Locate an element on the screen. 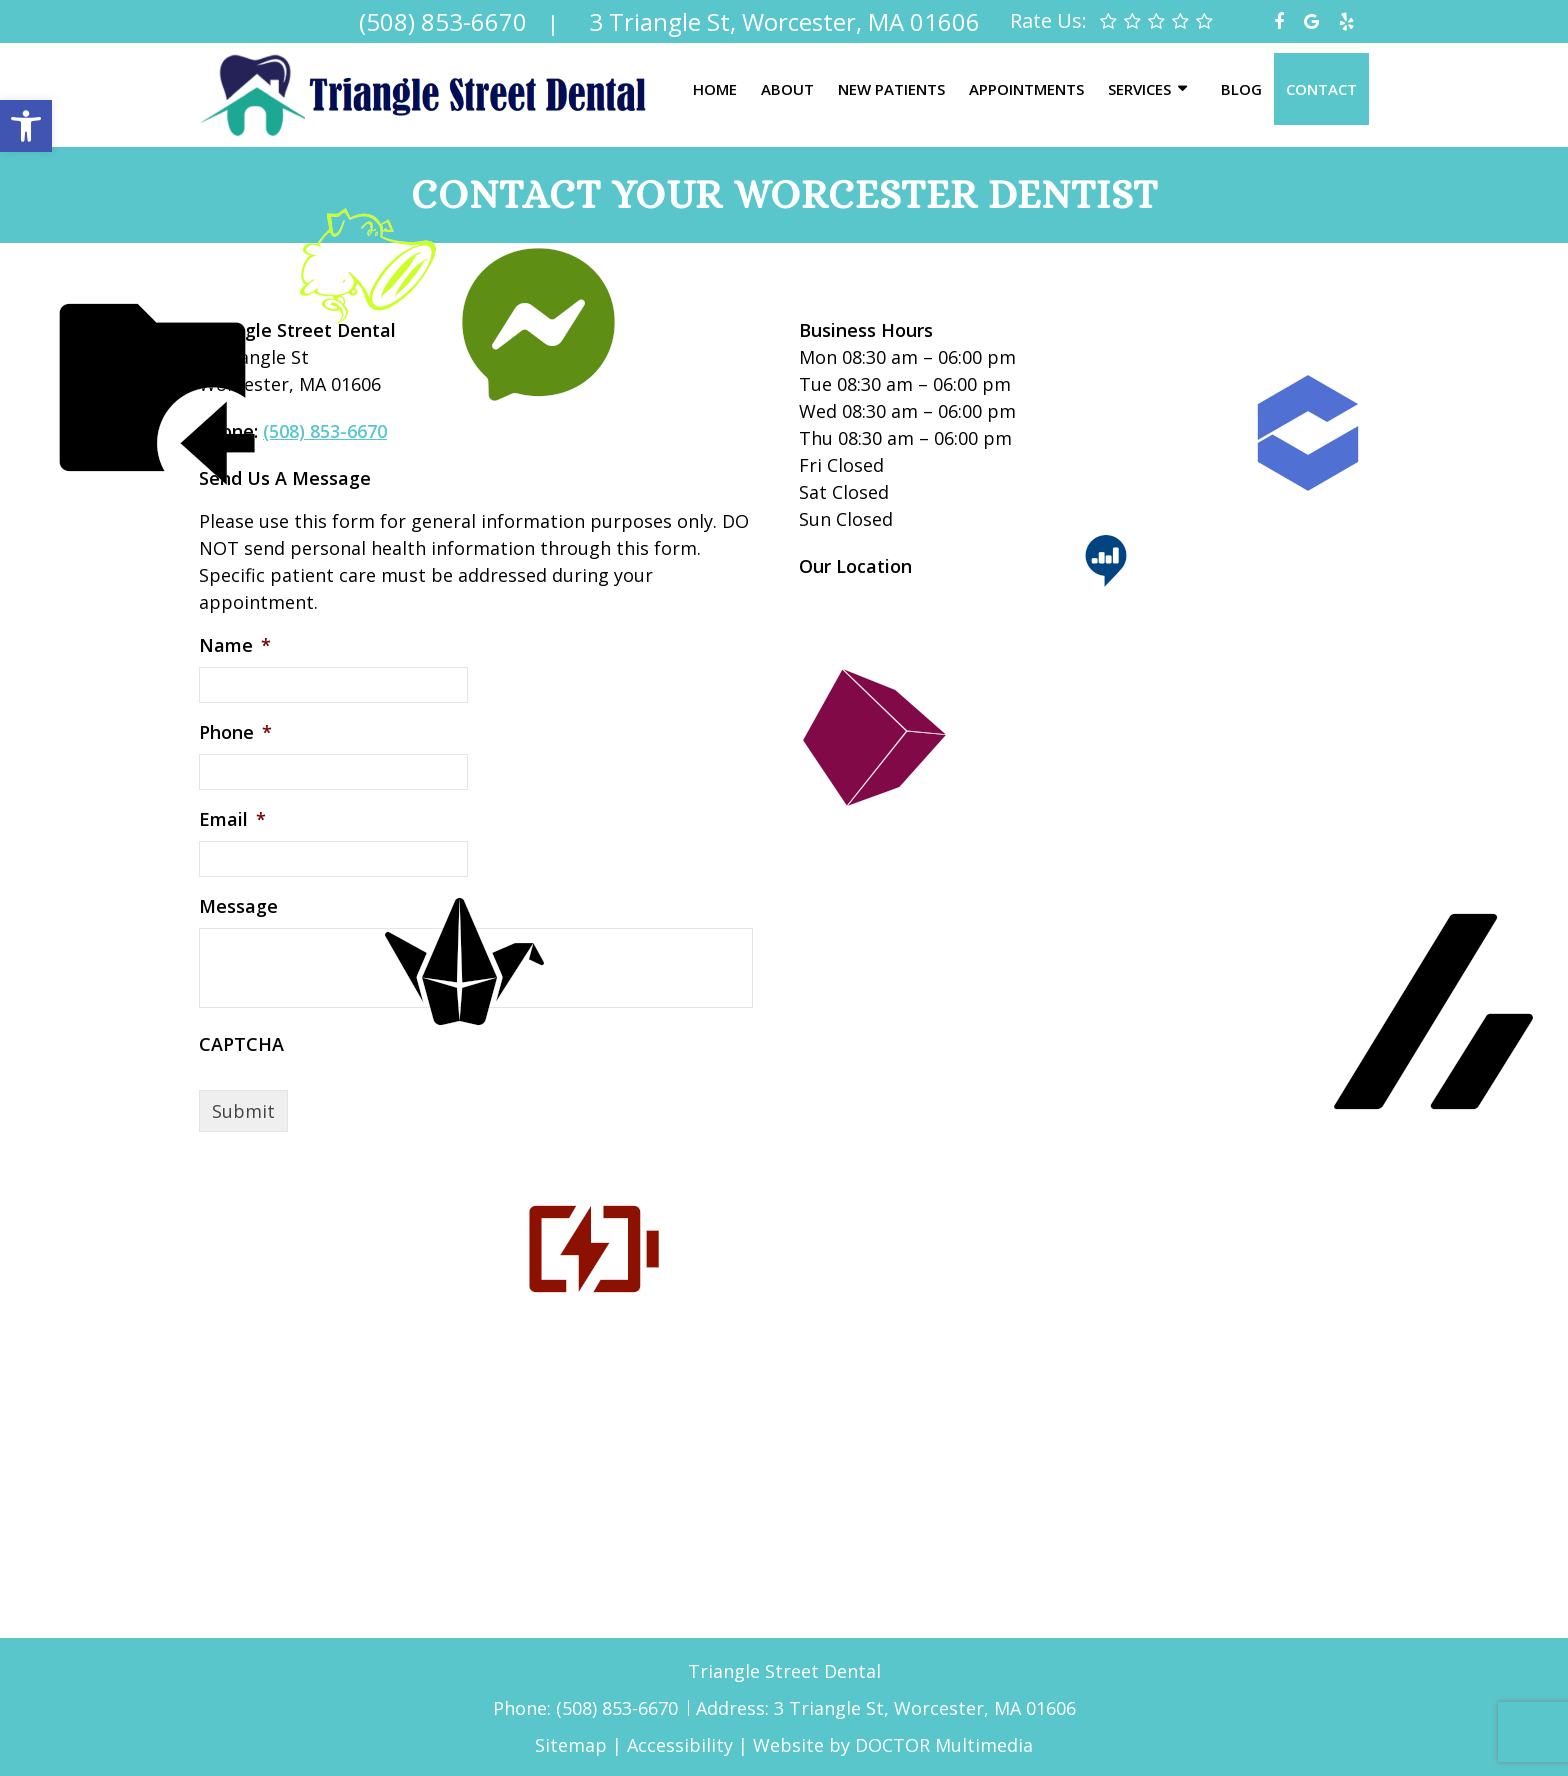 This screenshot has width=1568, height=1776. snort network intrusion detection system logo is located at coordinates (368, 266).